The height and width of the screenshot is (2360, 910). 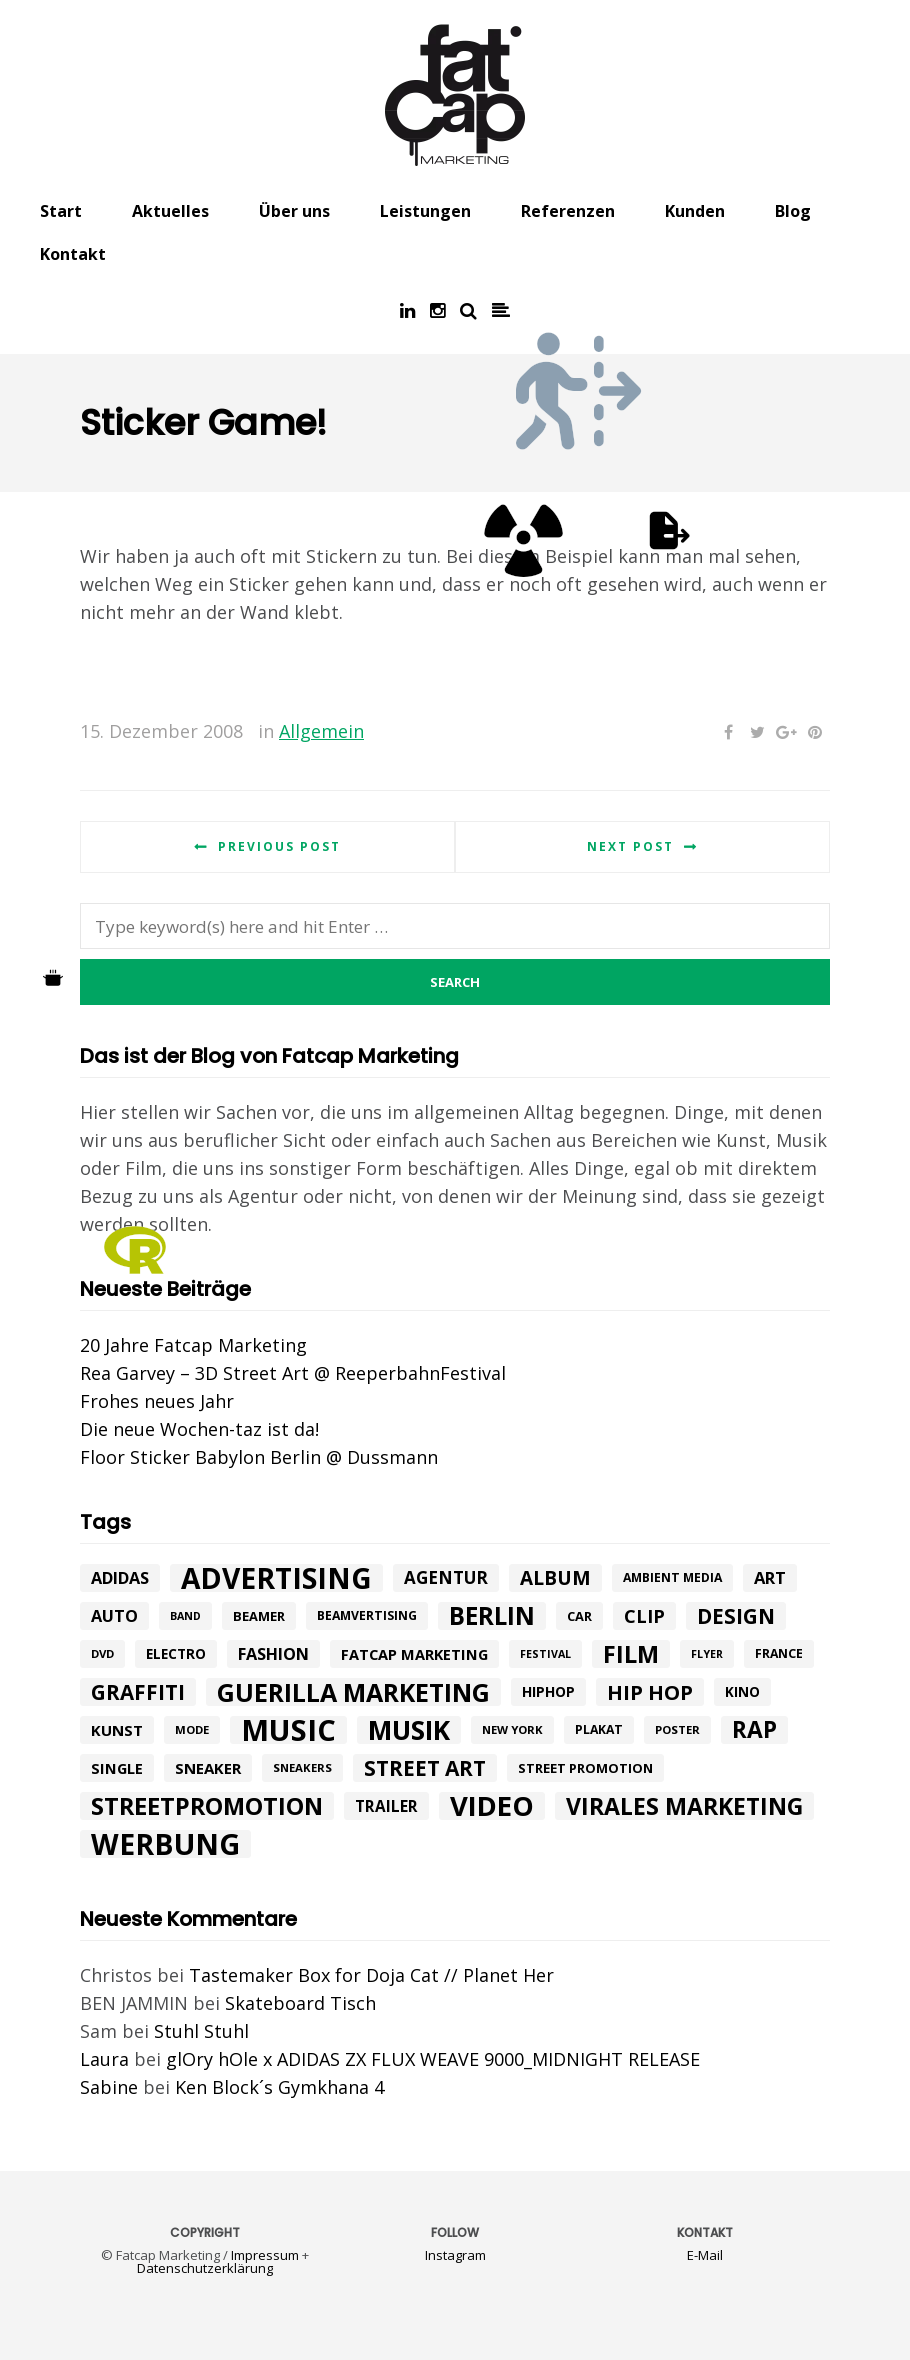 What do you see at coordinates (135, 1250) in the screenshot?
I see `R programming language logo` at bounding box center [135, 1250].